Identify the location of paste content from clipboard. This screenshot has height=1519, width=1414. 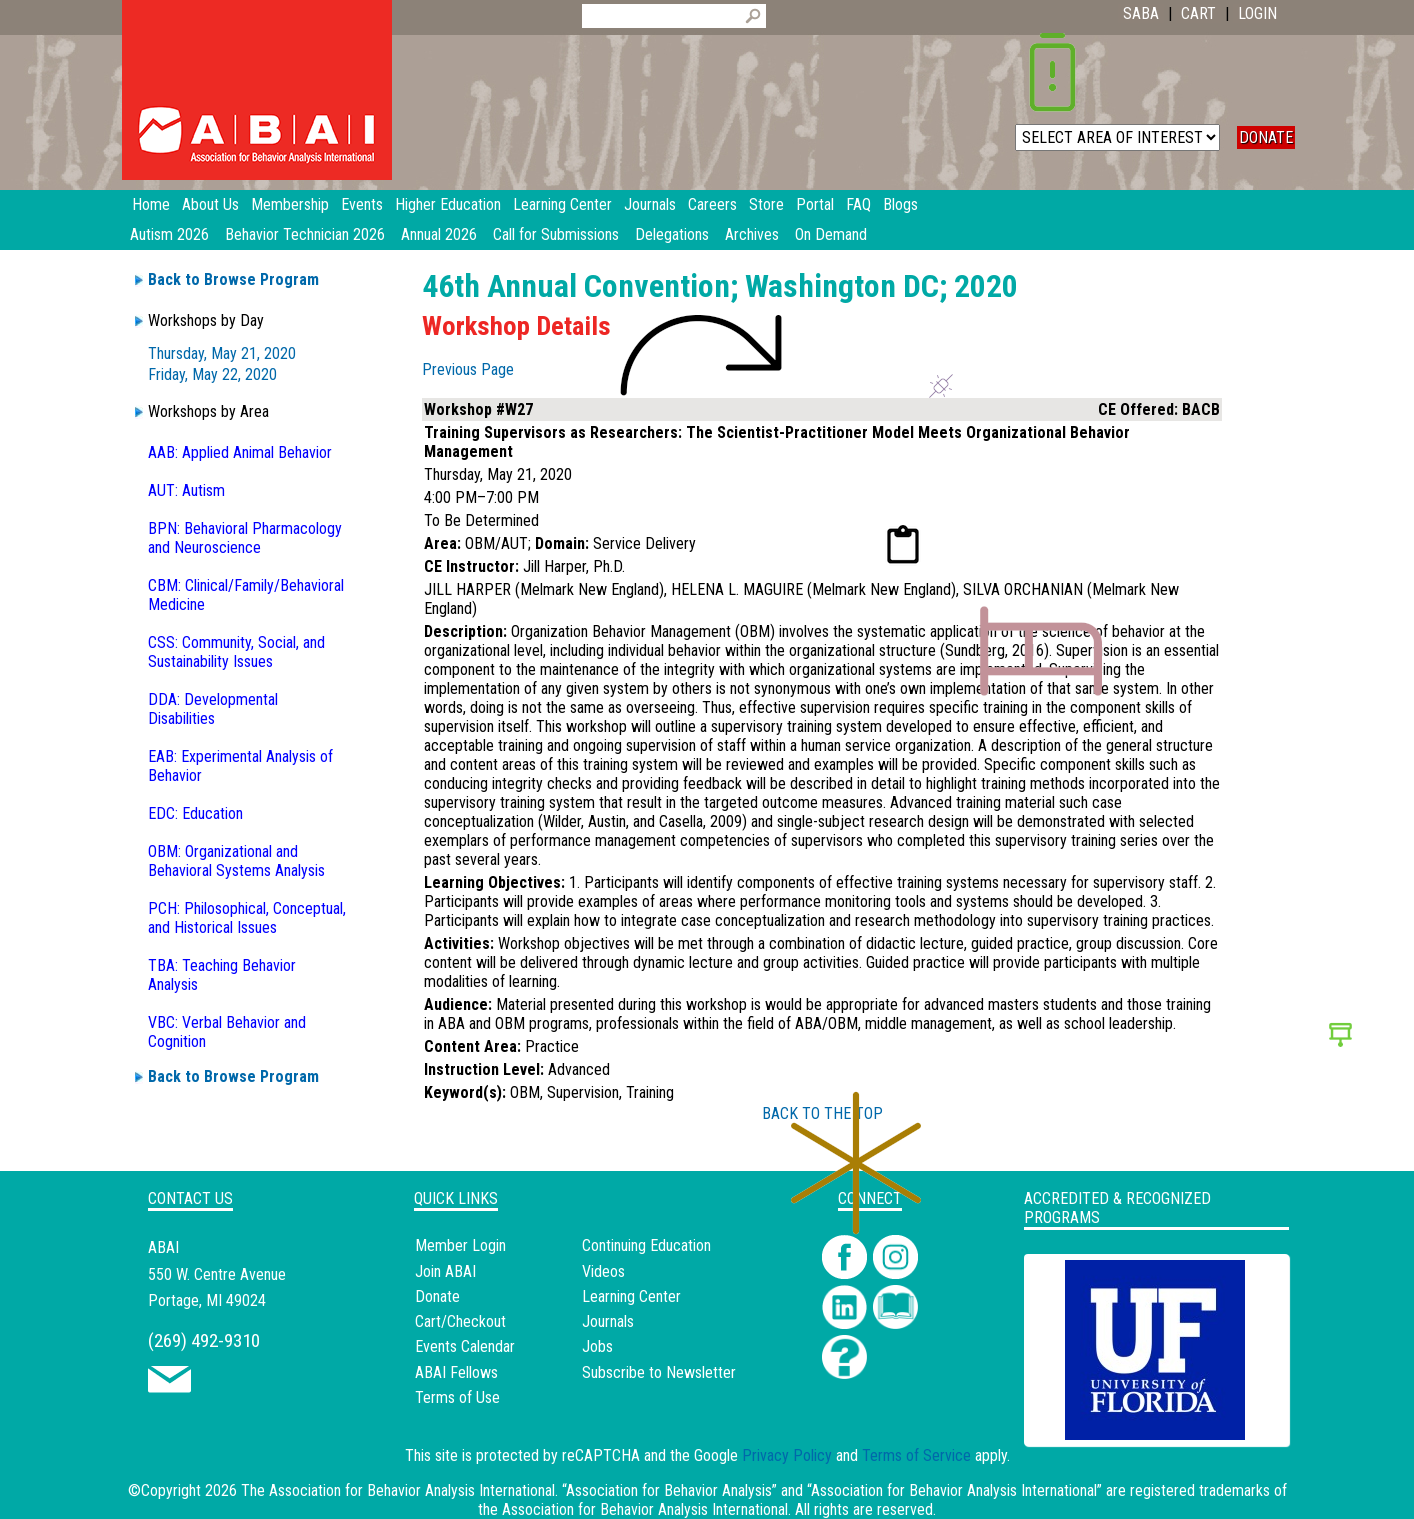
(903, 546).